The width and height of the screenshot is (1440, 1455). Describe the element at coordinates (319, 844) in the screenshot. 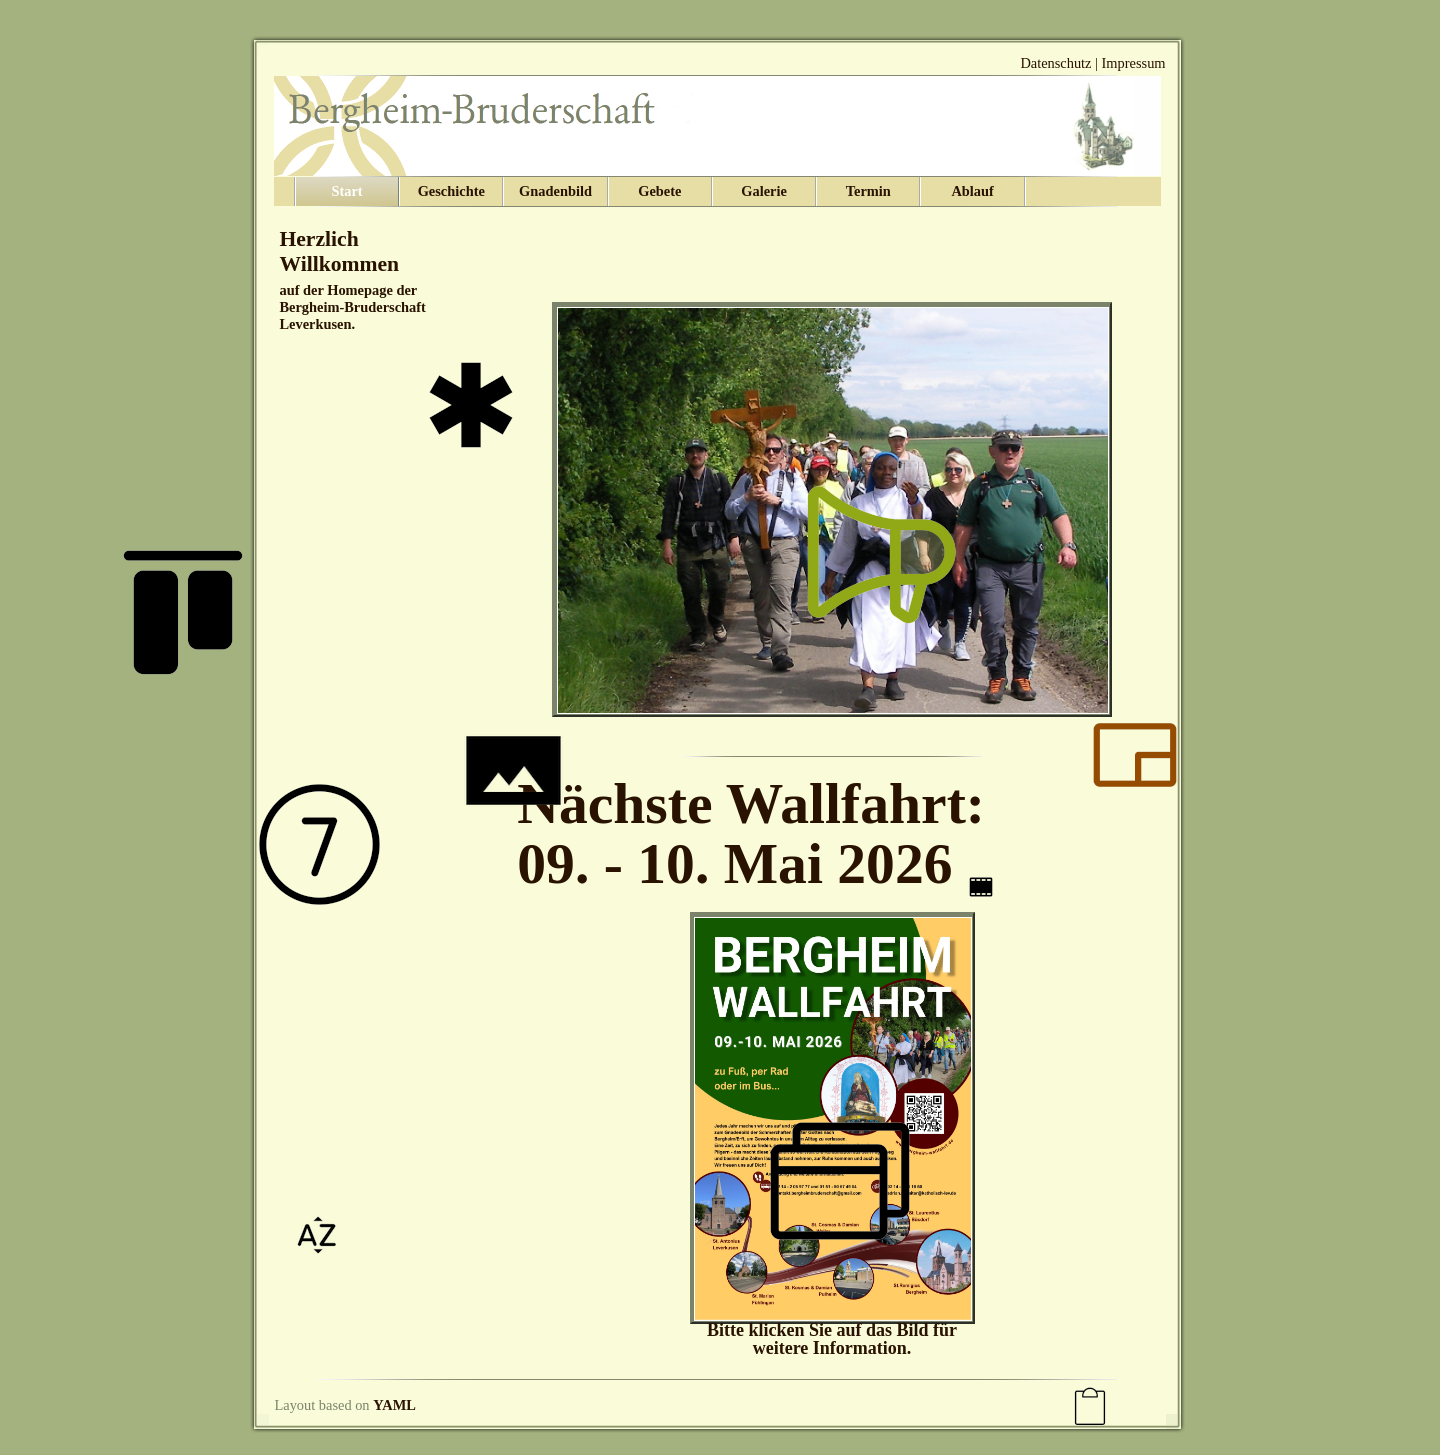

I see `indicates step 7 in a numbered sequence or process` at that location.